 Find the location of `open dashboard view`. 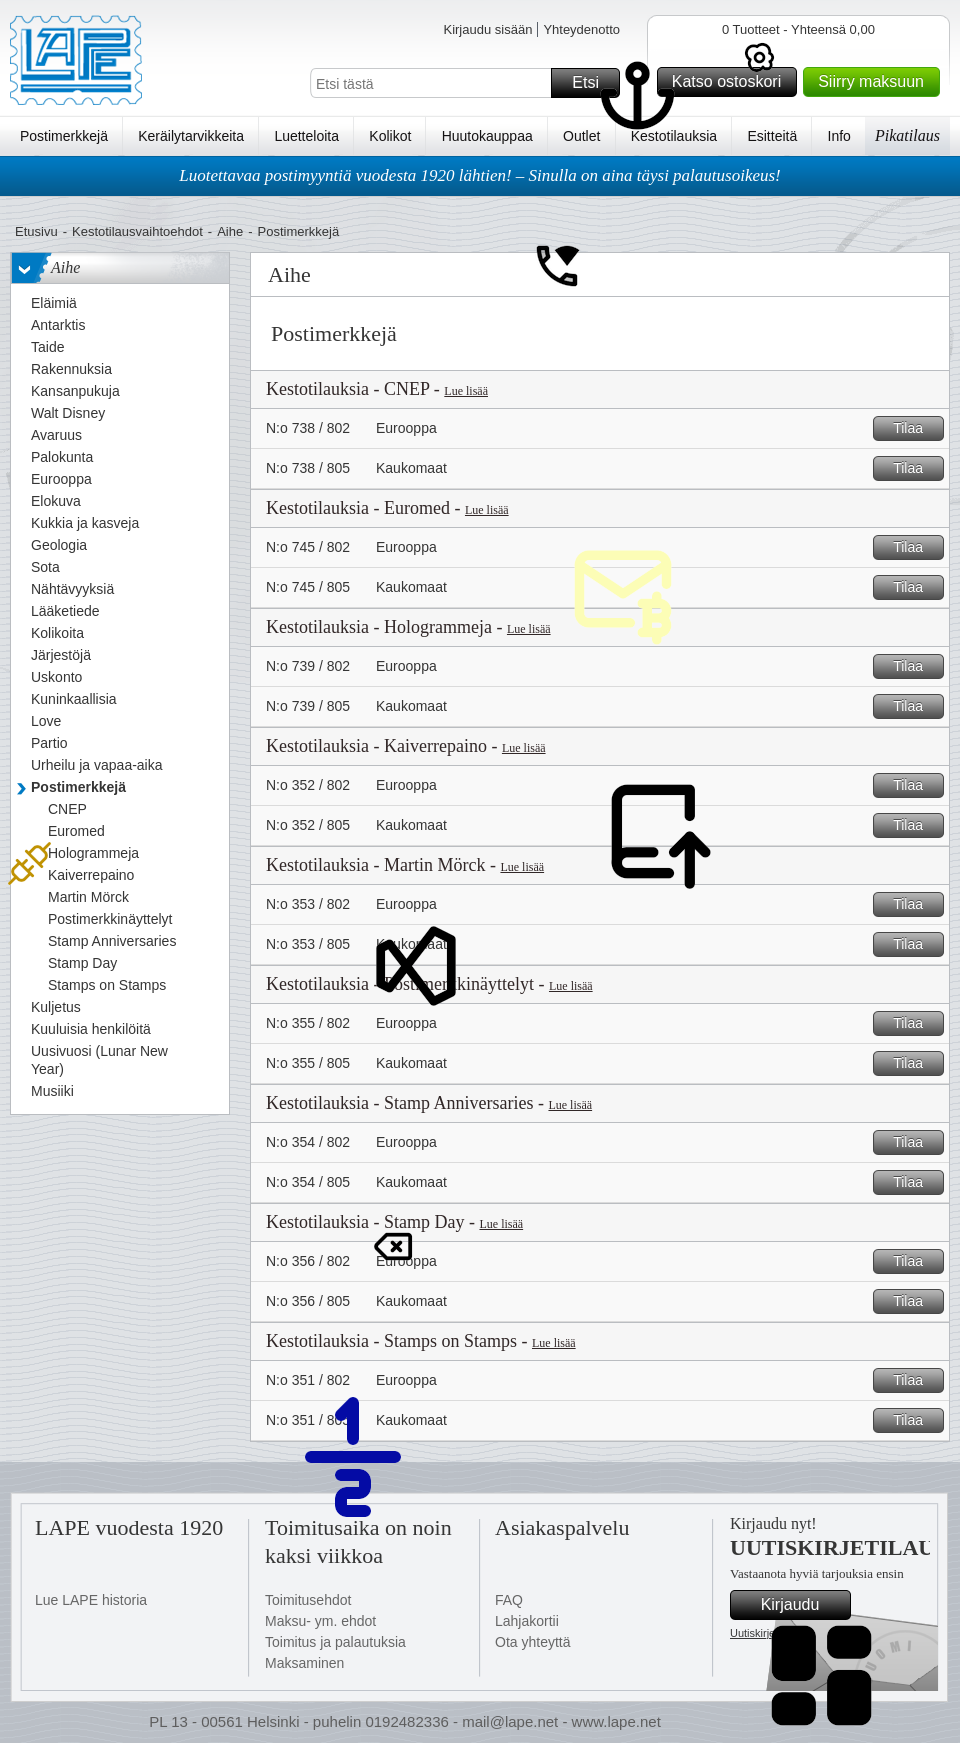

open dashboard view is located at coordinates (821, 1675).